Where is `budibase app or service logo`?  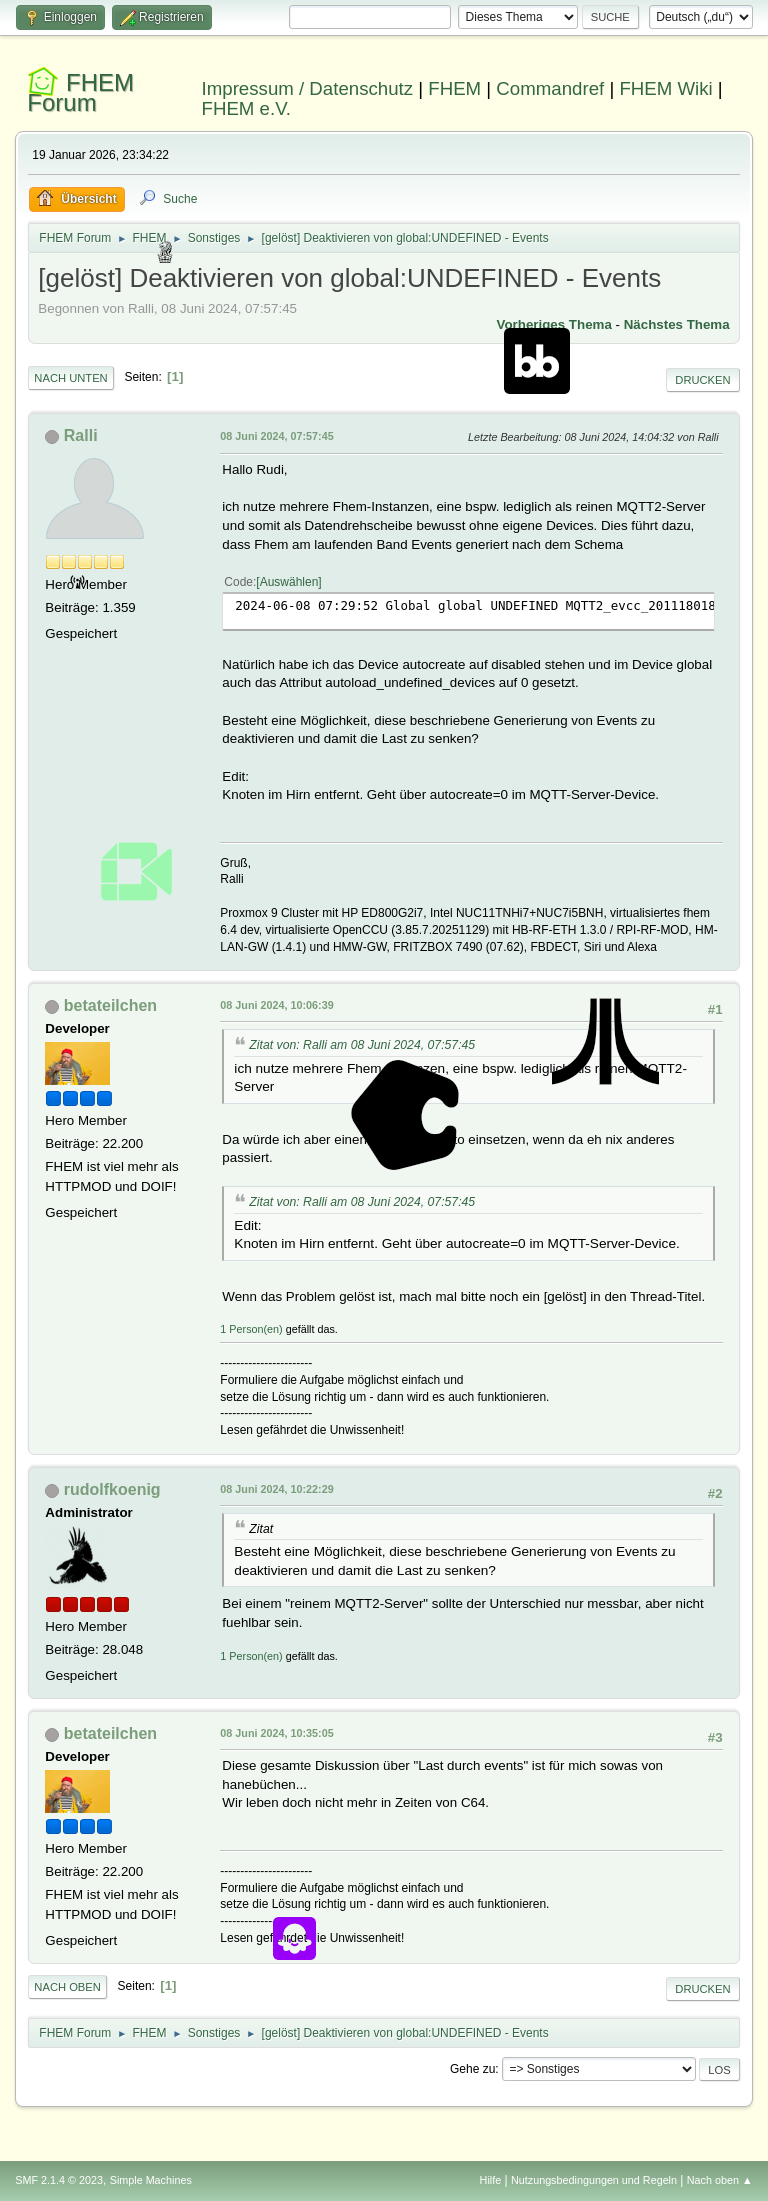
budibase app or service logo is located at coordinates (537, 361).